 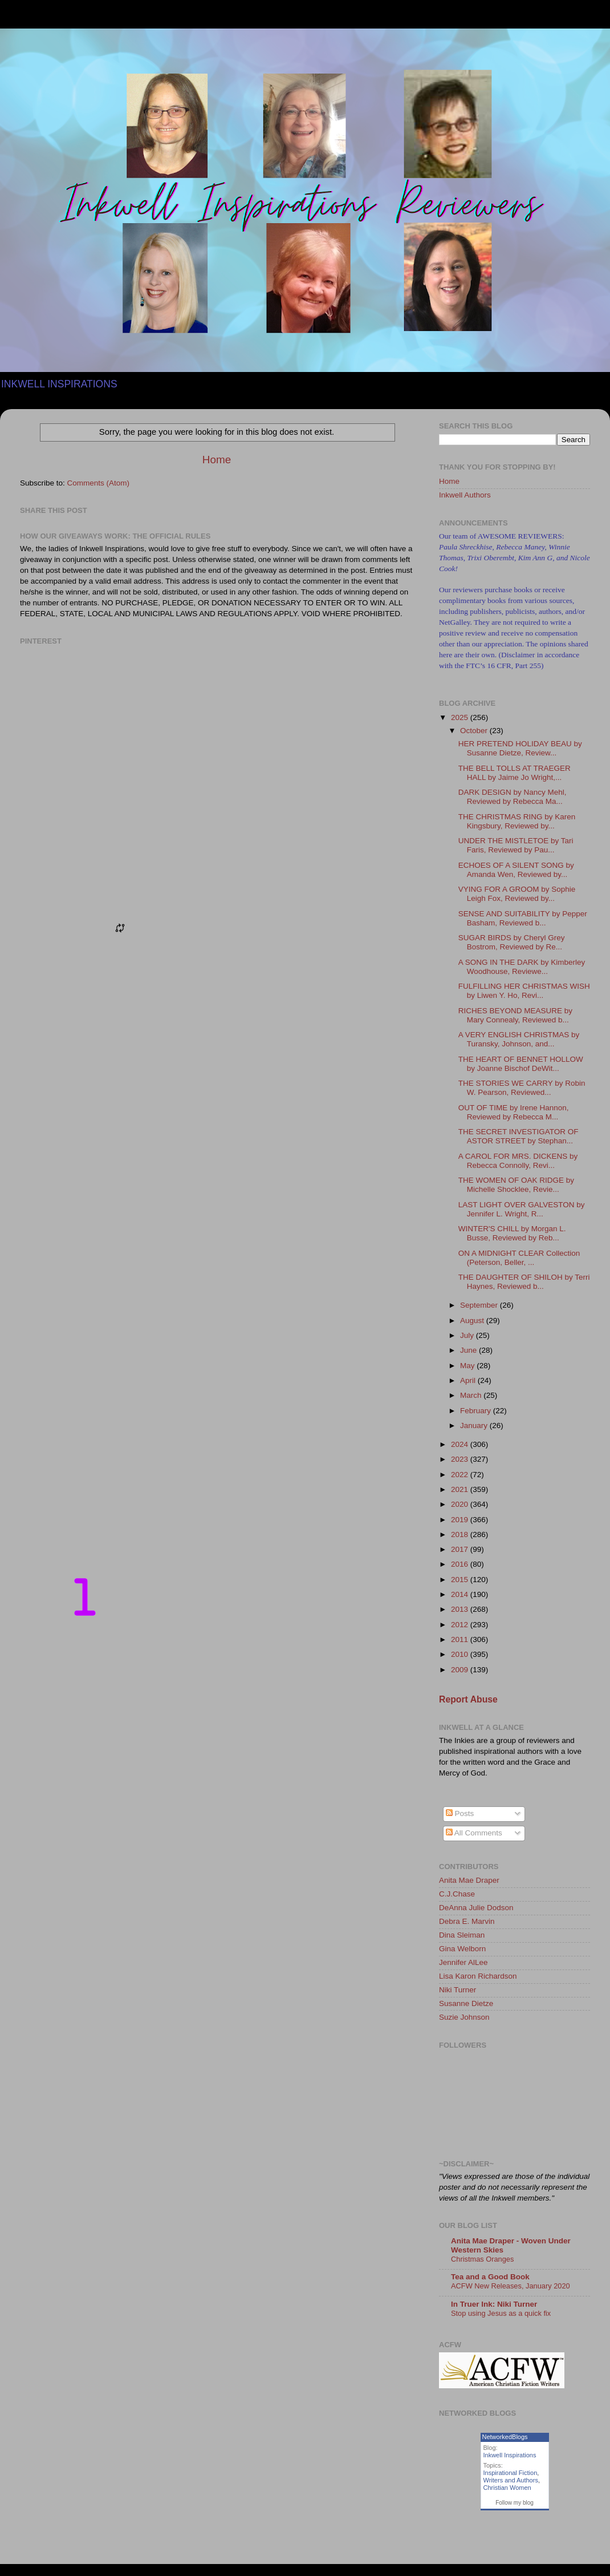 I want to click on swap or exchange items, so click(x=120, y=928).